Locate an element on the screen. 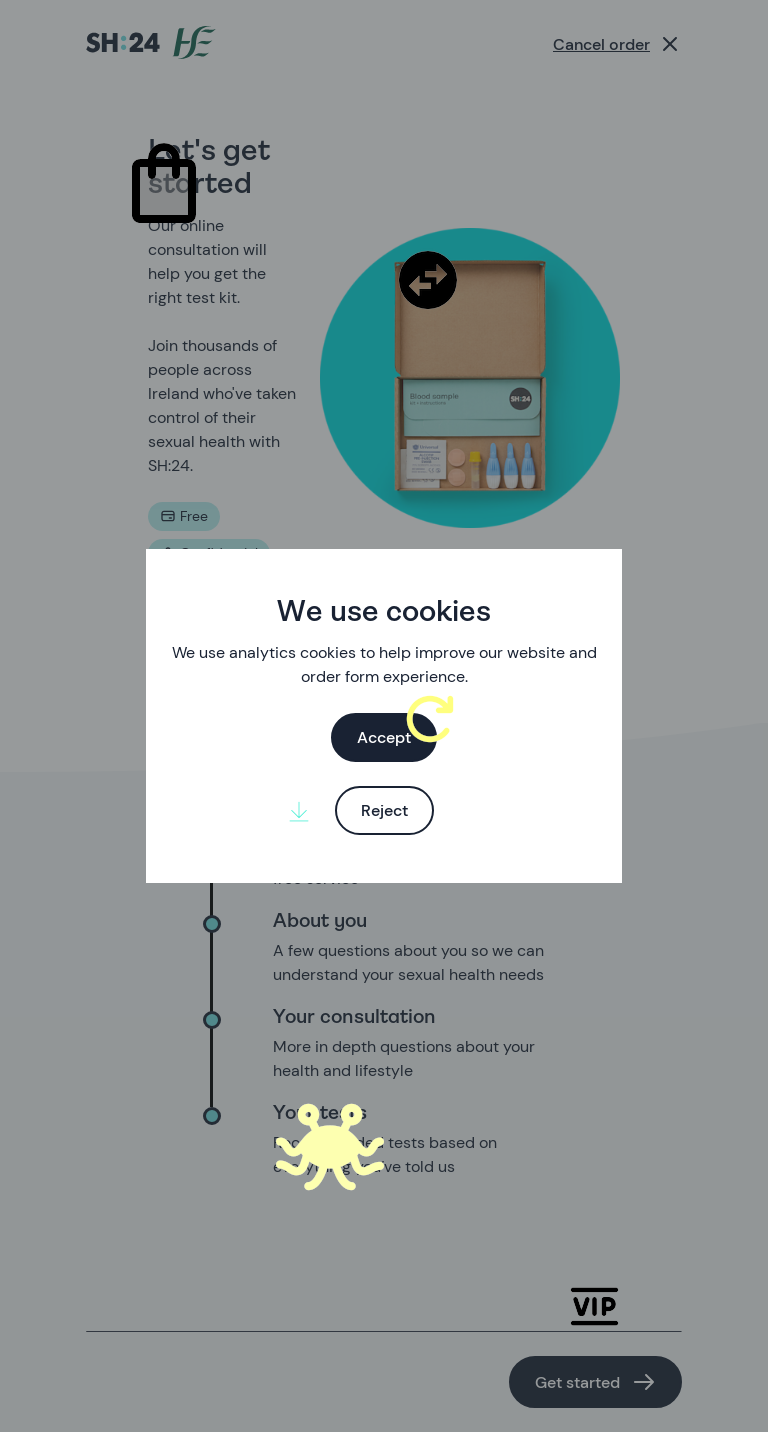  view your shopping bag is located at coordinates (164, 183).